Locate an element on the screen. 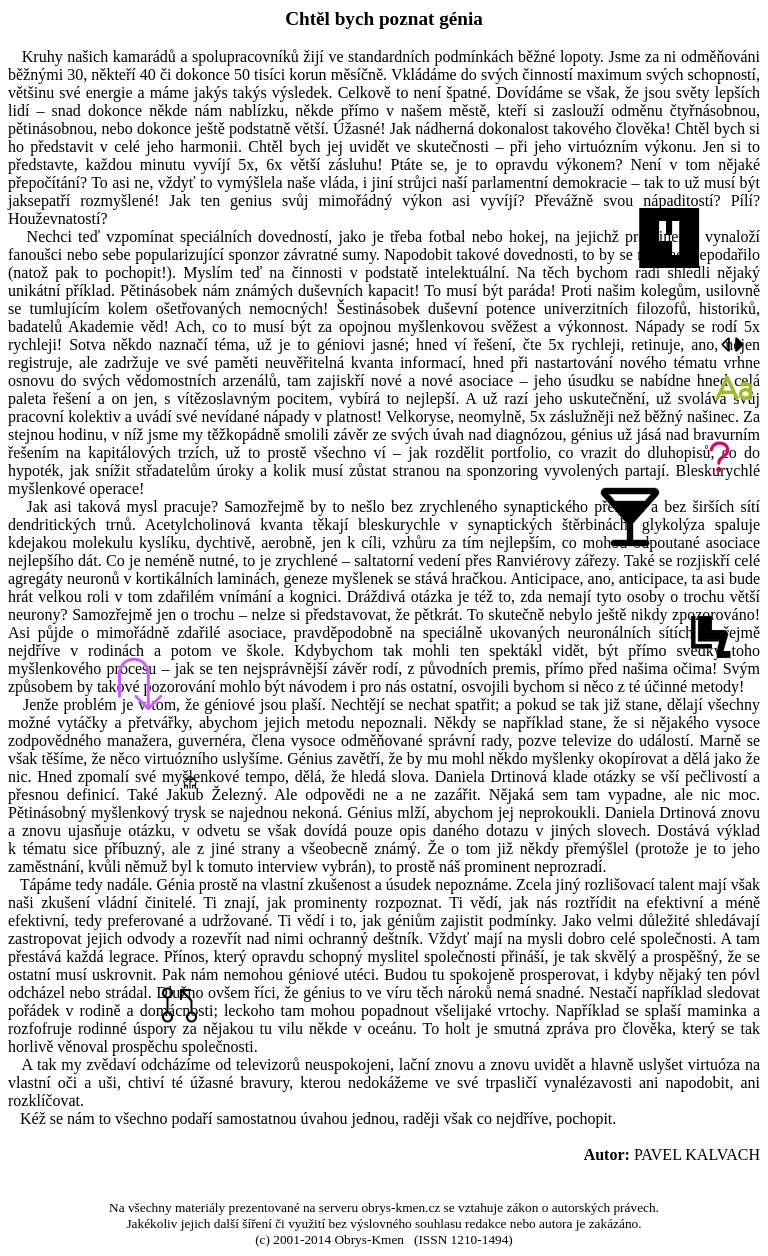 The height and width of the screenshot is (1256, 768). find nearby bars or nightlife is located at coordinates (630, 517).